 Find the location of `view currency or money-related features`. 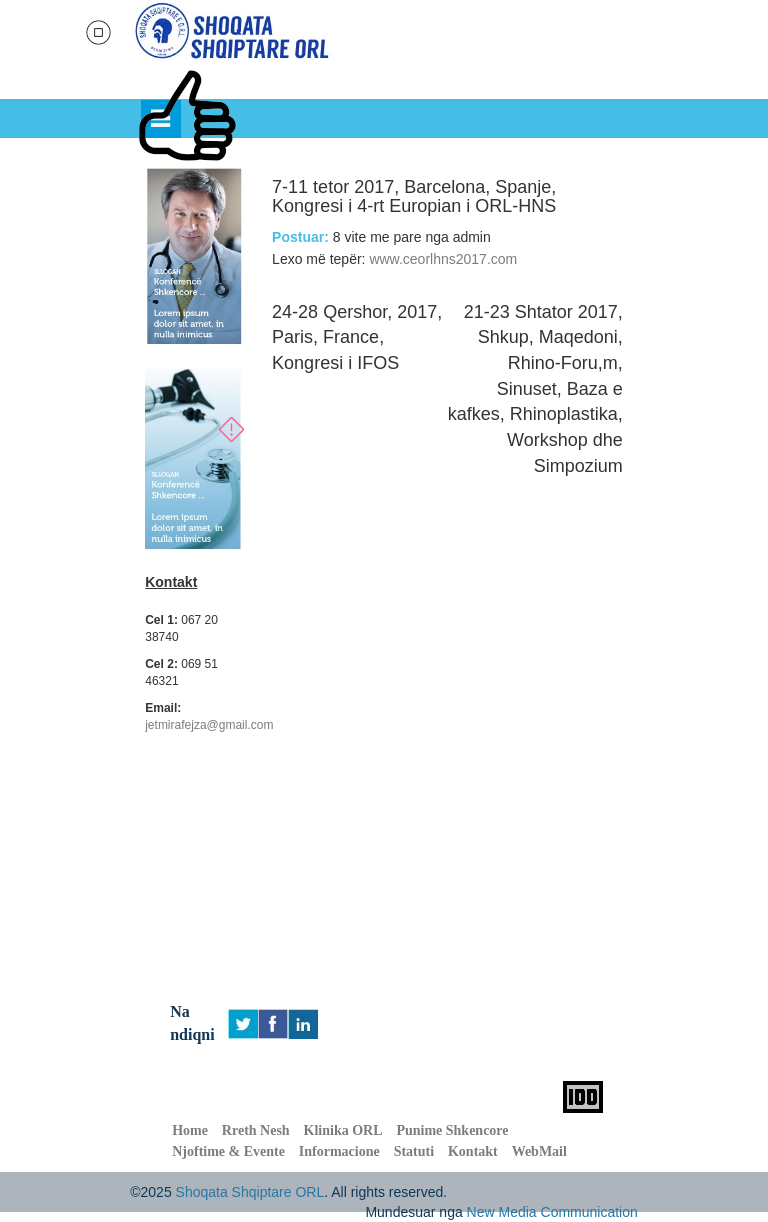

view currency or money-related features is located at coordinates (583, 1097).